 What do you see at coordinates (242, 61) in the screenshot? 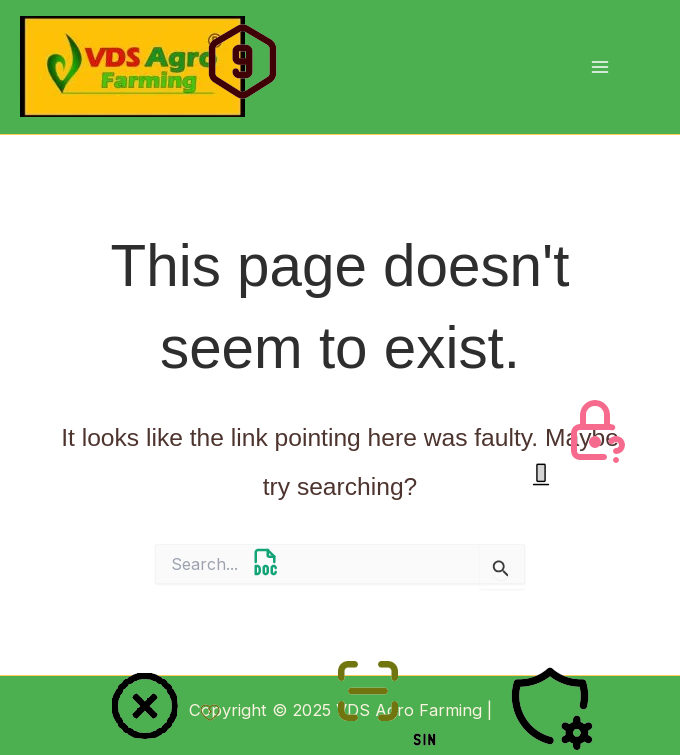
I see `indicates step 9 in a multi-step process` at bounding box center [242, 61].